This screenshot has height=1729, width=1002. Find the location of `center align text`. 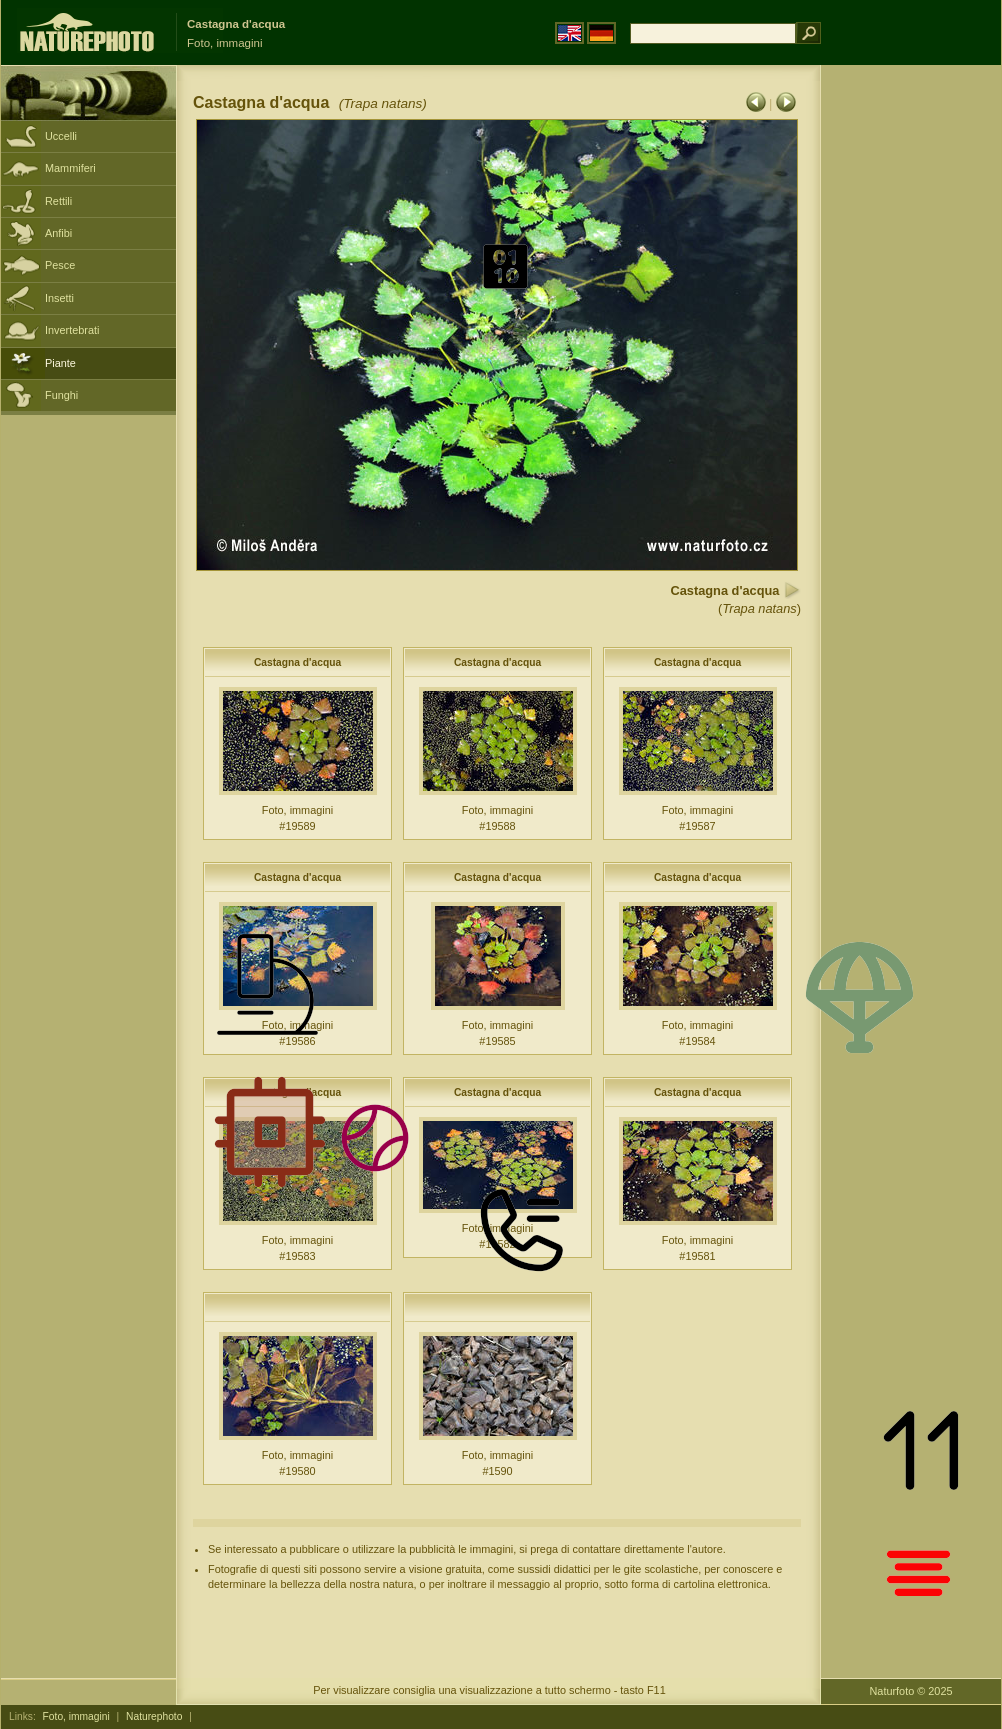

center align text is located at coordinates (918, 1574).